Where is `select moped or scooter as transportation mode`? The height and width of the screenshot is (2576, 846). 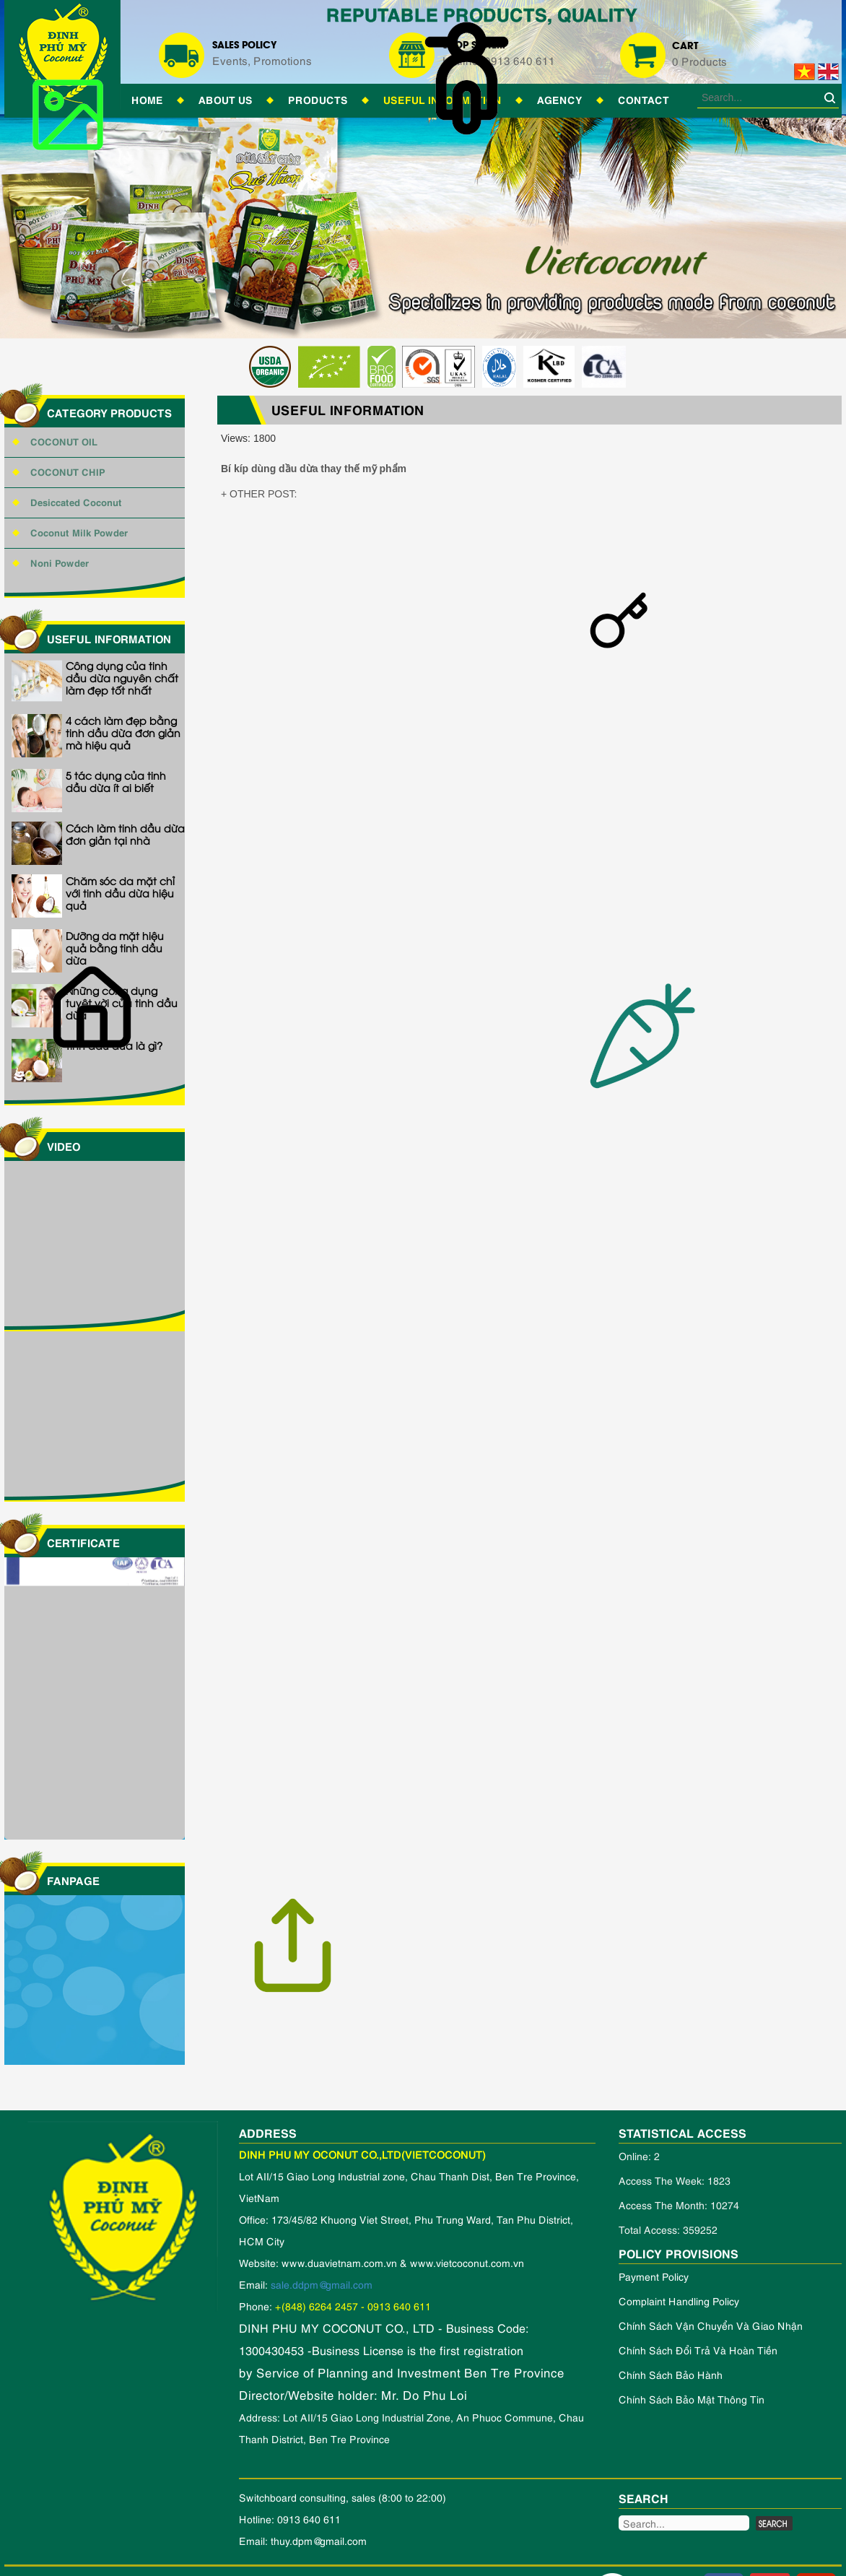
select moped or scooter as transportation mode is located at coordinates (466, 78).